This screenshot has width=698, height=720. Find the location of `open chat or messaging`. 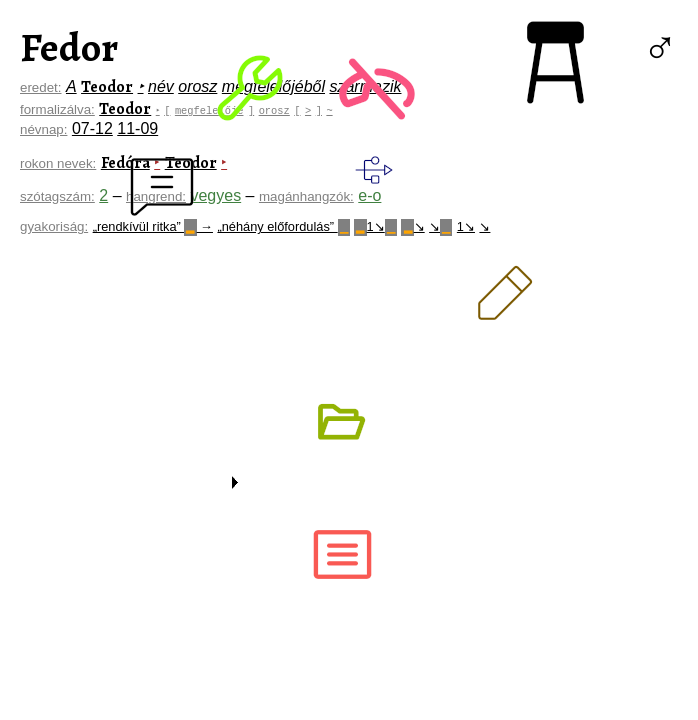

open chat or messaging is located at coordinates (162, 182).